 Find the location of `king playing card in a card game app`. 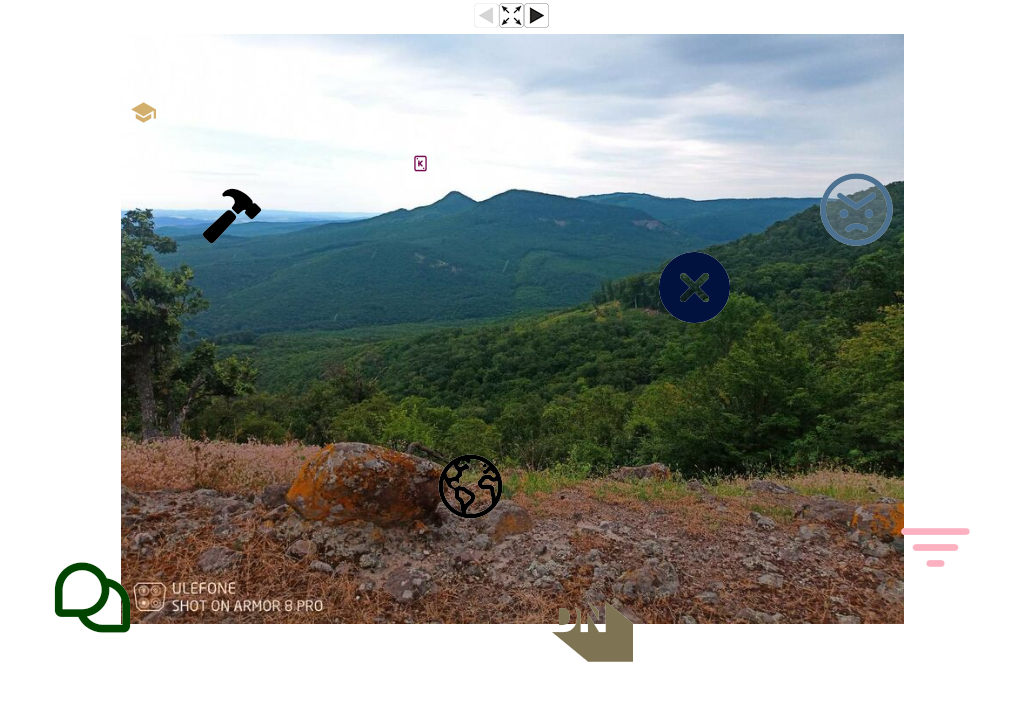

king playing card in a card game app is located at coordinates (420, 163).